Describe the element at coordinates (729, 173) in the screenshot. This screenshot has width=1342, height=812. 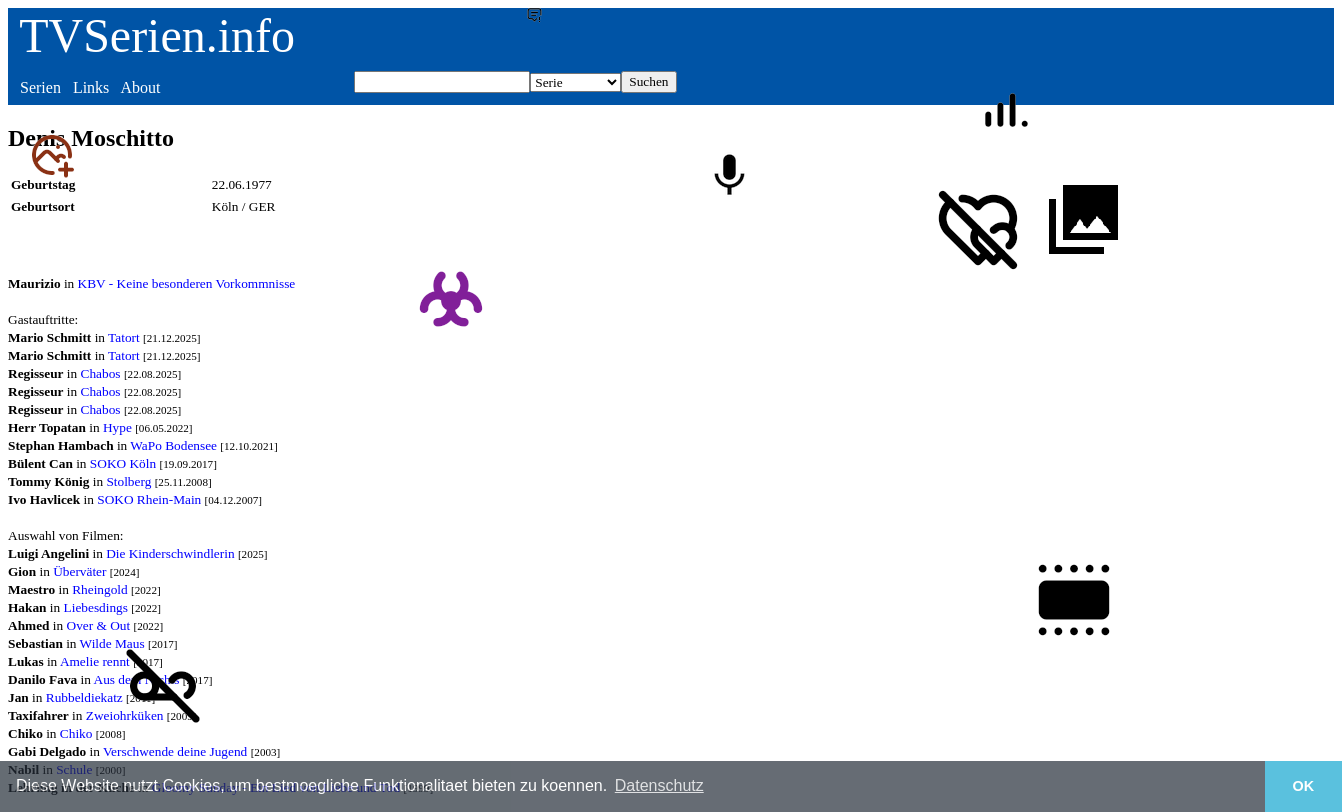
I see `tap to use voice input` at that location.